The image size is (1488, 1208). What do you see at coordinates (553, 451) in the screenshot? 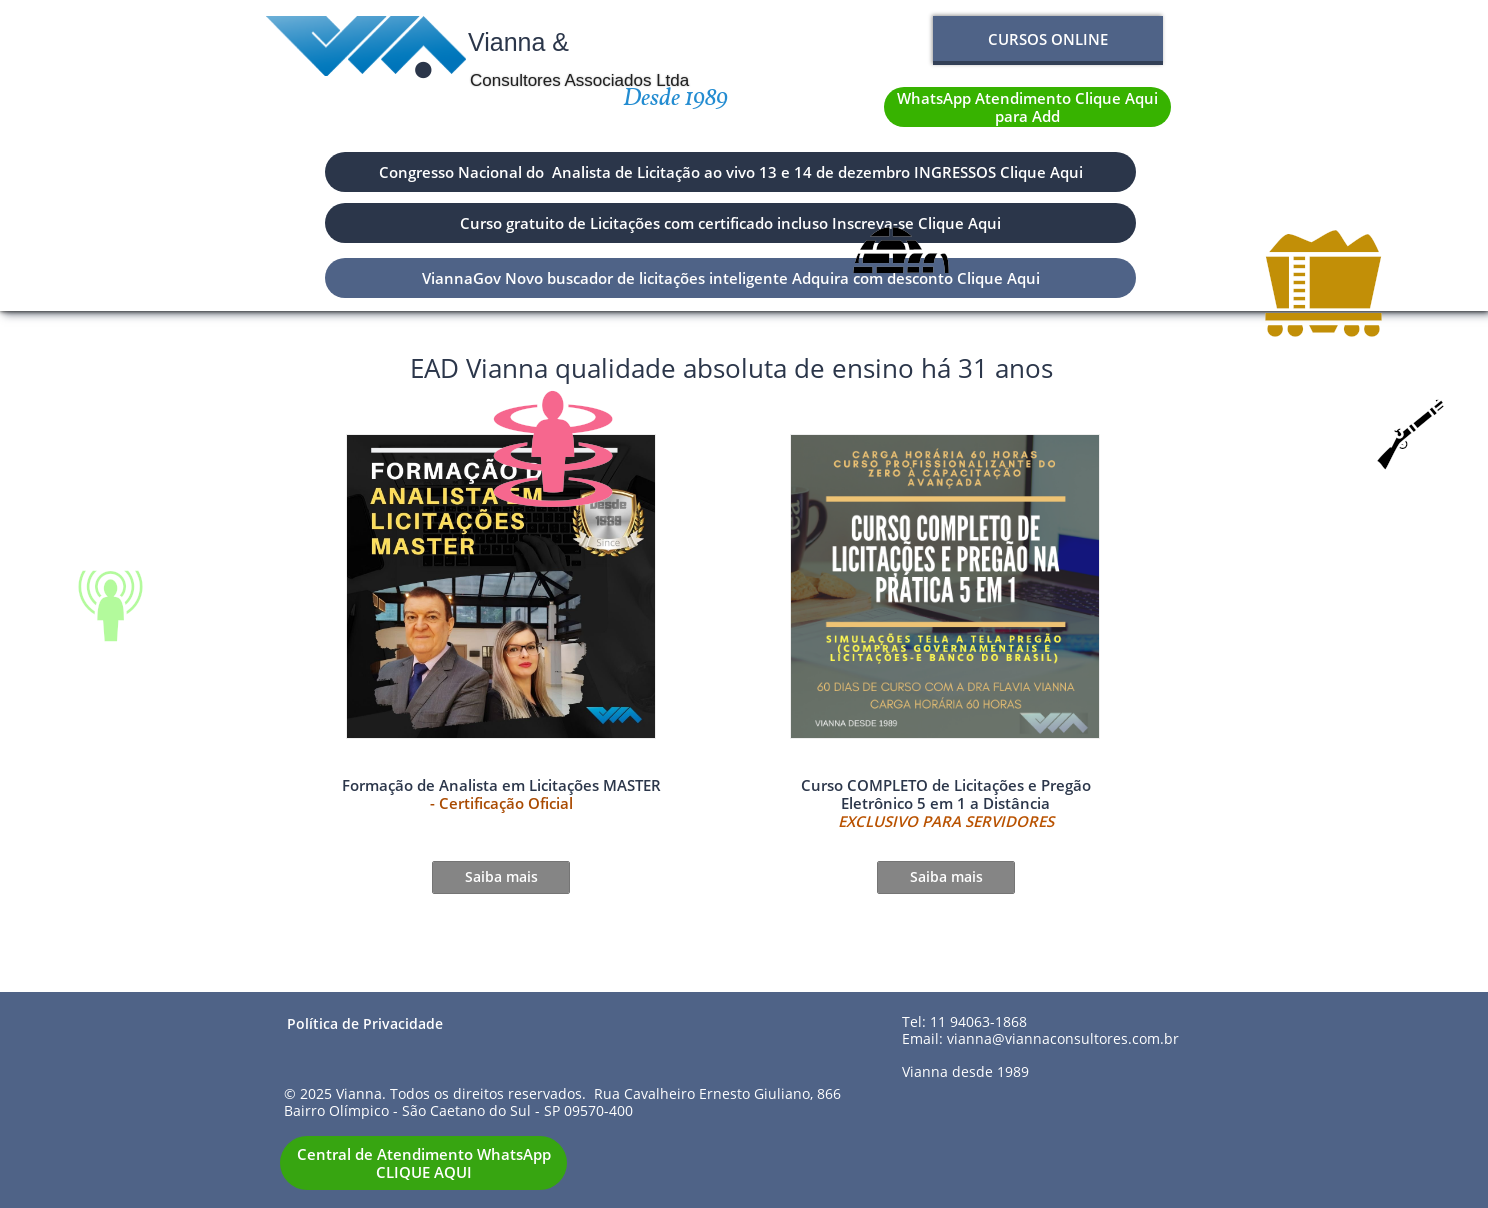
I see `teleport to a new location` at bounding box center [553, 451].